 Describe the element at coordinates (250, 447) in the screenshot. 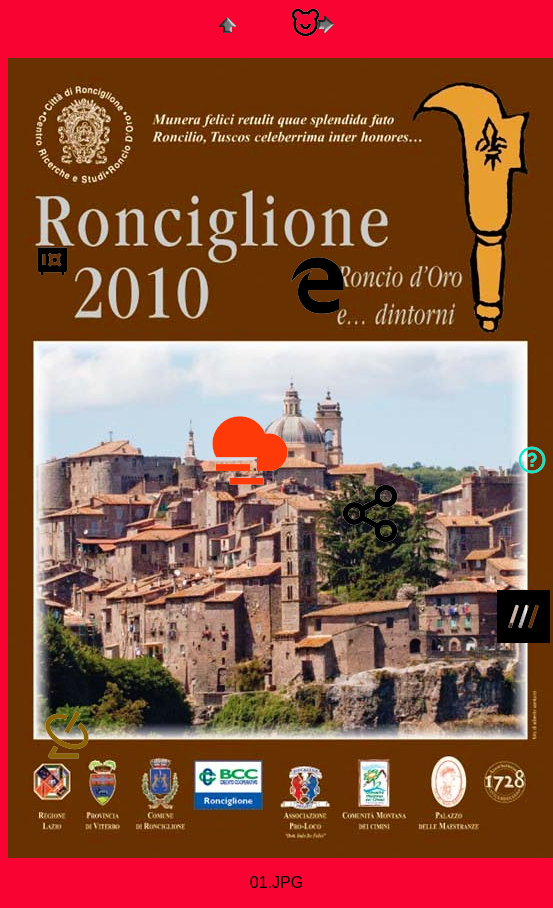

I see `indicates windy weather conditions` at that location.